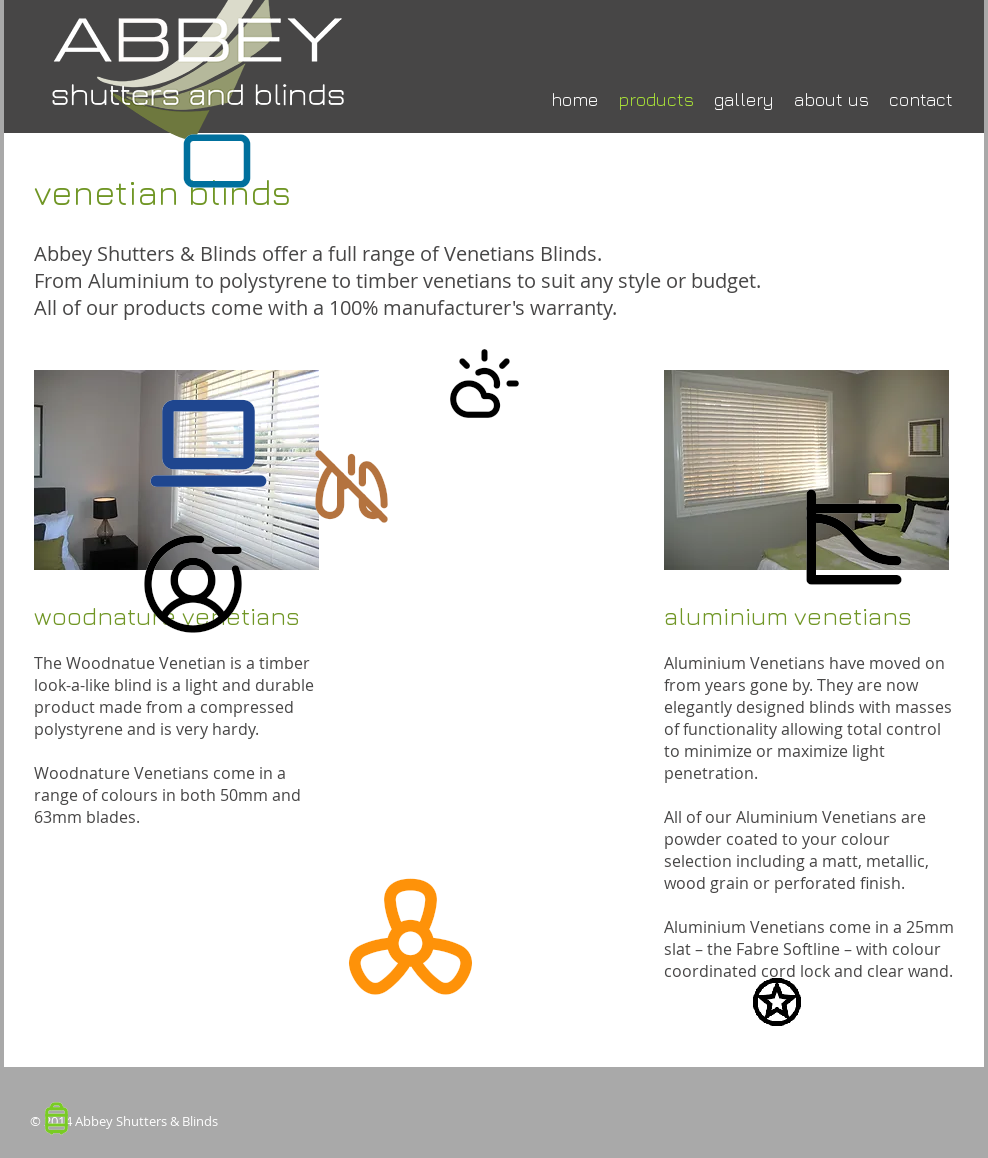  Describe the element at coordinates (484, 383) in the screenshot. I see `view current weather conditions` at that location.